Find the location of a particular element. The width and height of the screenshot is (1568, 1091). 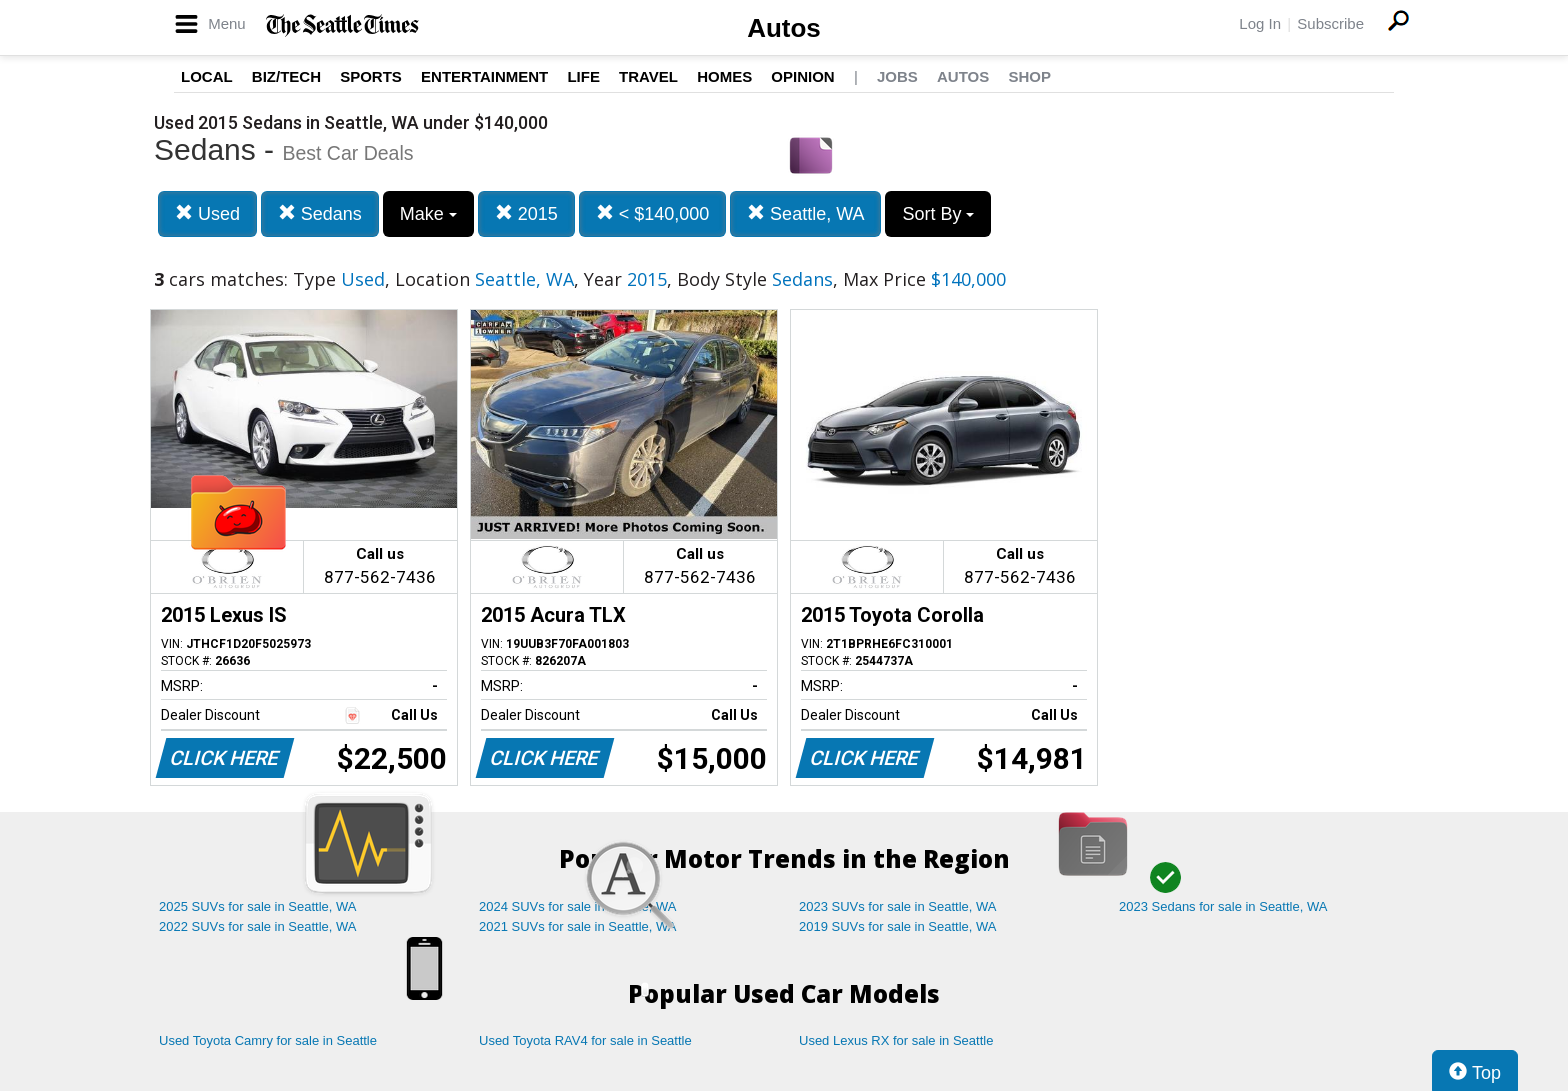

view connected iPhone device is located at coordinates (424, 968).